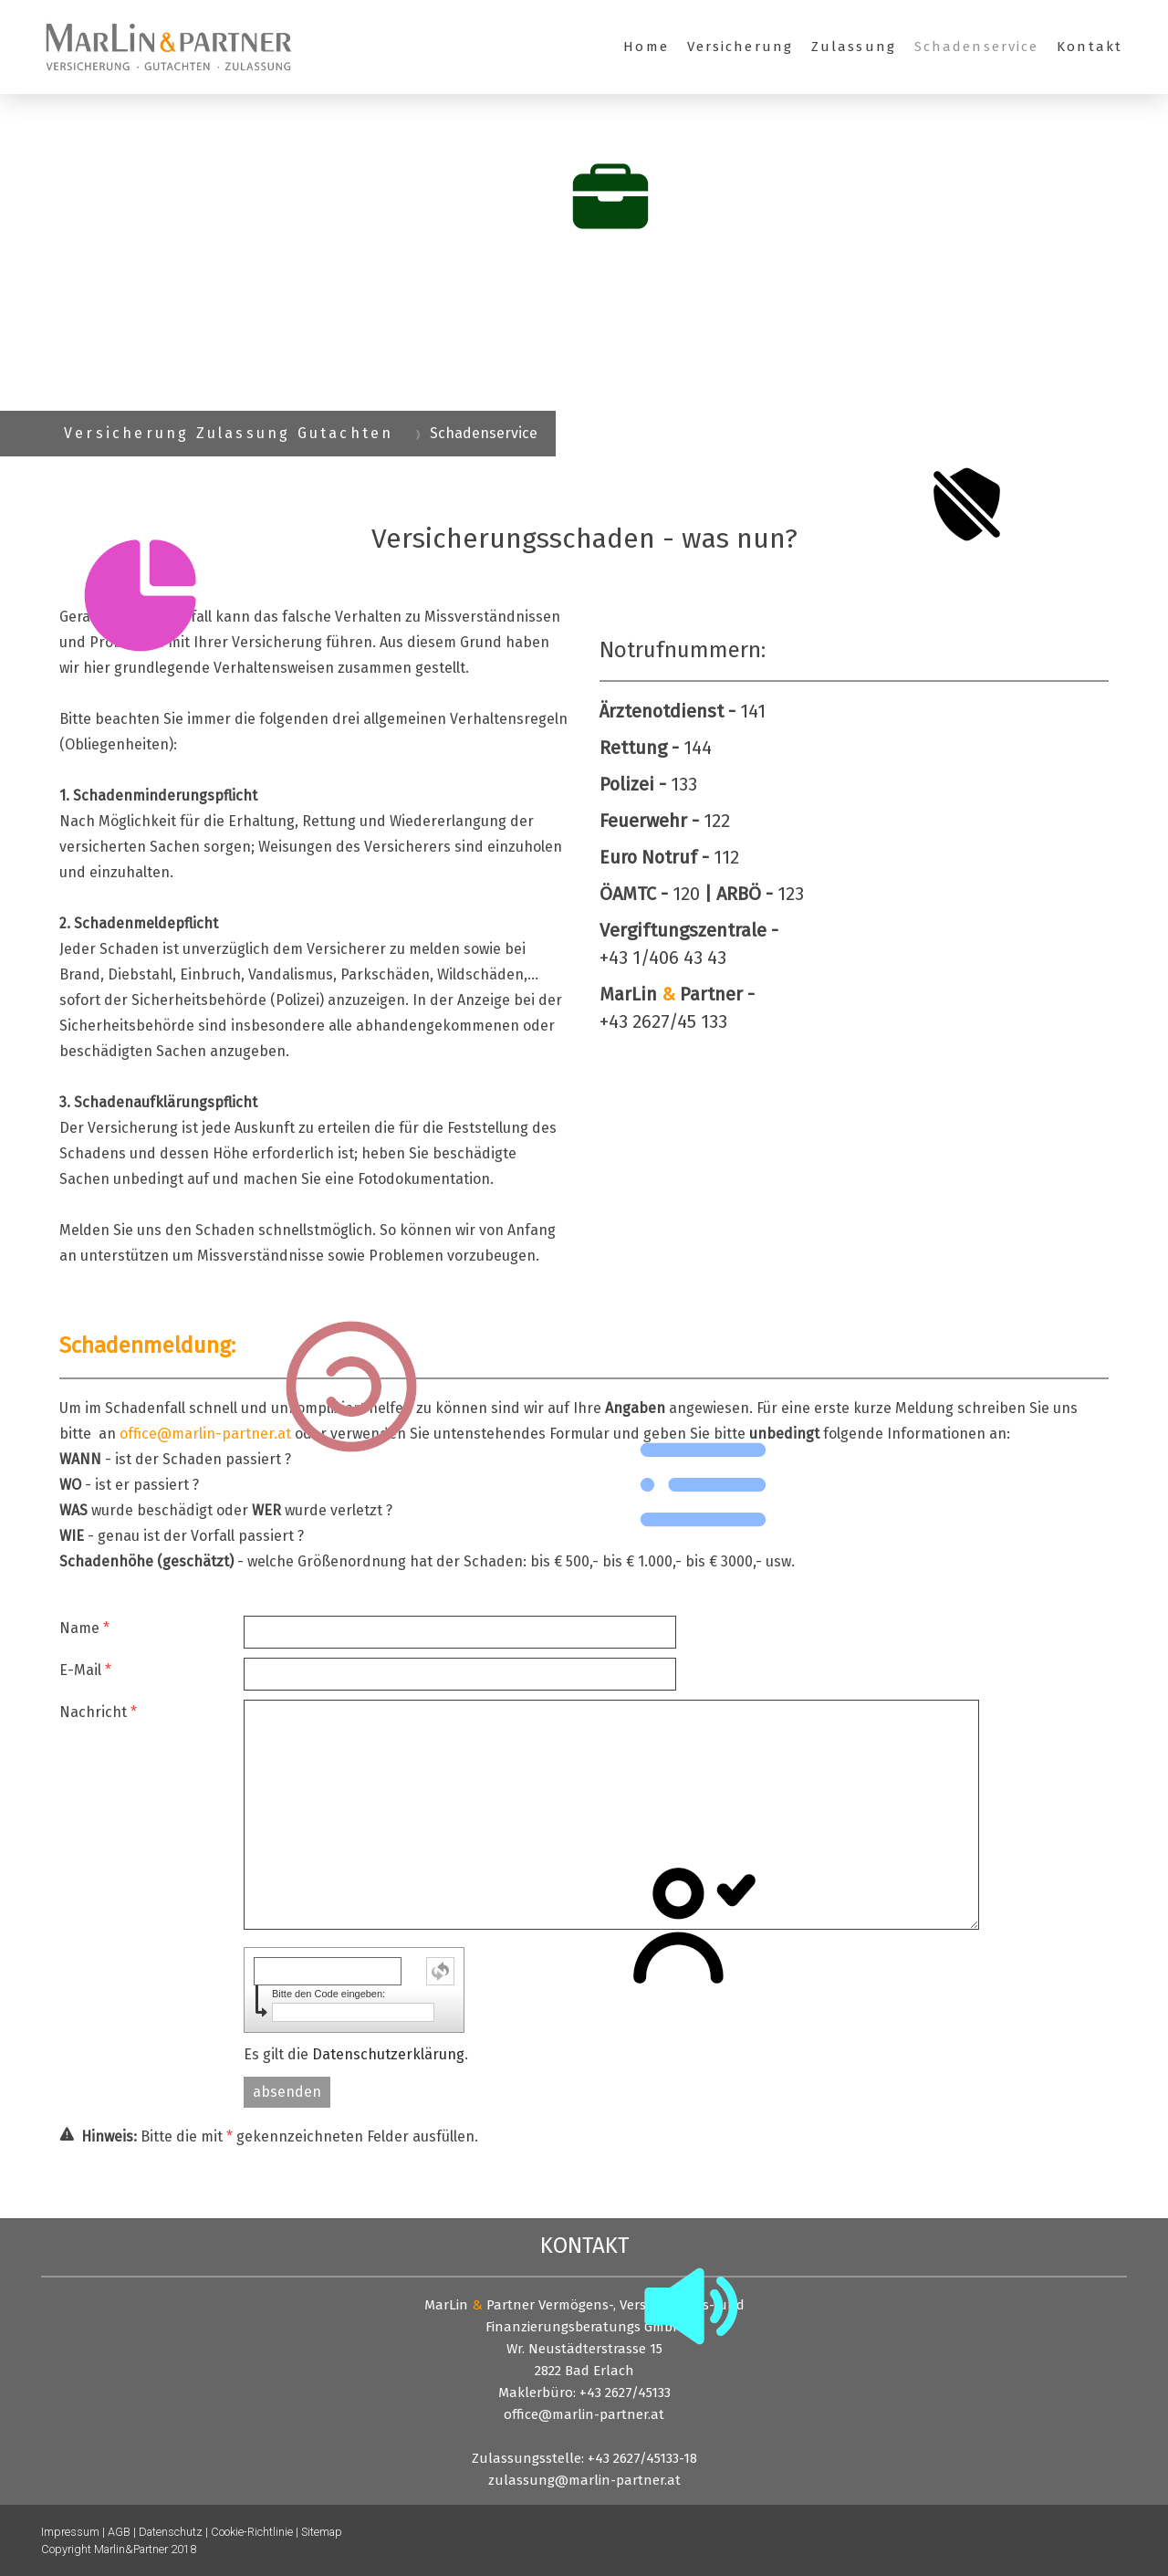  What do you see at coordinates (966, 504) in the screenshot?
I see `security or protection is disabled` at bounding box center [966, 504].